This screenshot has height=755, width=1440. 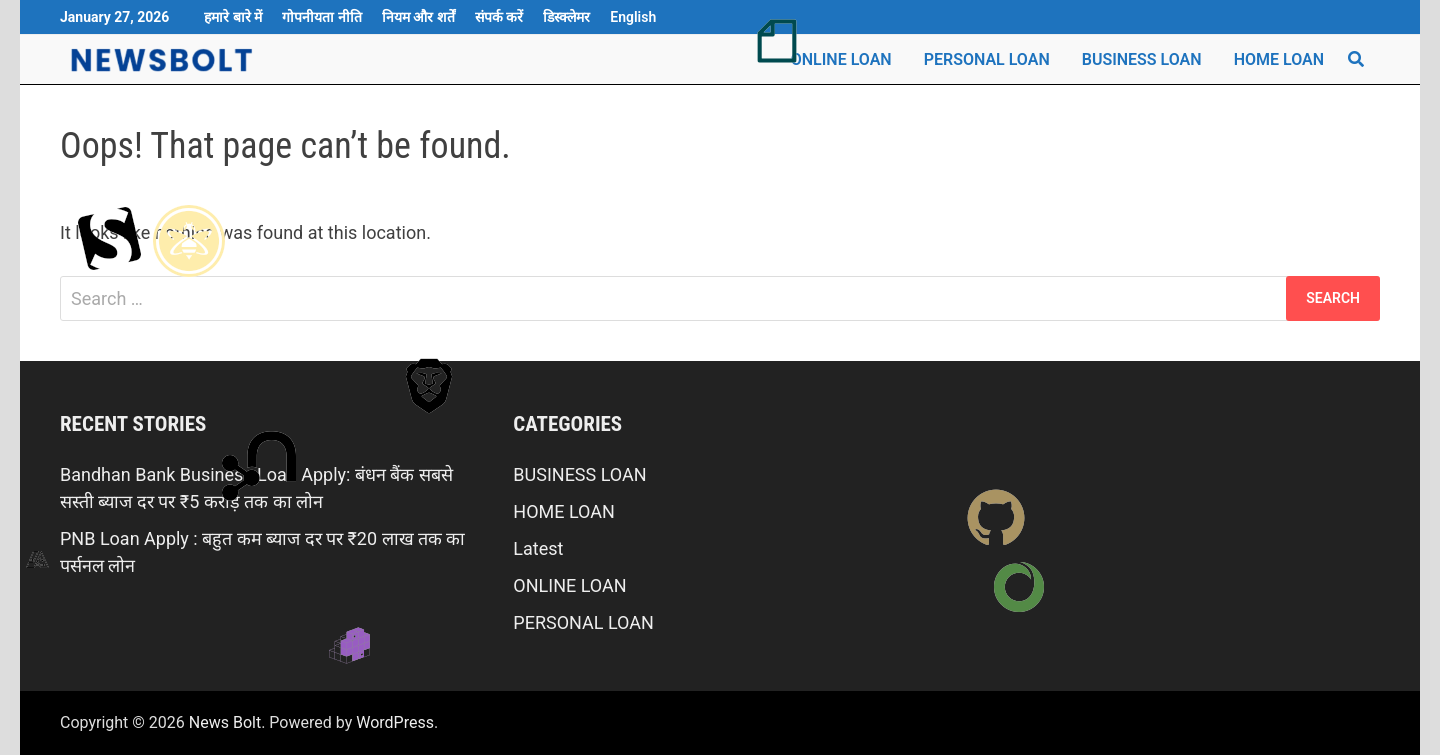 What do you see at coordinates (189, 241) in the screenshot?
I see `HiveMQ brand logo` at bounding box center [189, 241].